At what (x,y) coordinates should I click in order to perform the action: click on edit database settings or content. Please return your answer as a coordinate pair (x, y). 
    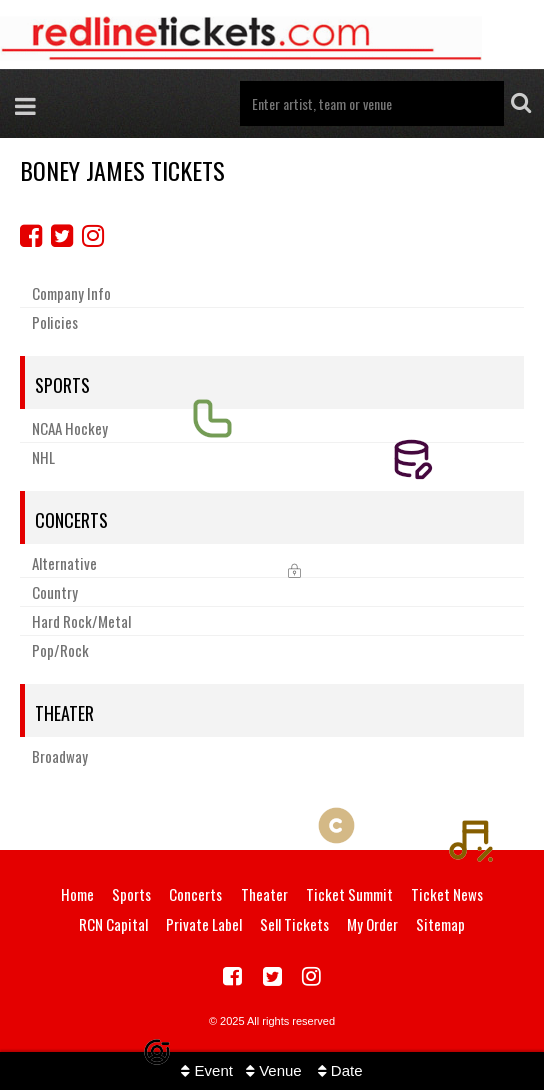
    Looking at the image, I should click on (411, 458).